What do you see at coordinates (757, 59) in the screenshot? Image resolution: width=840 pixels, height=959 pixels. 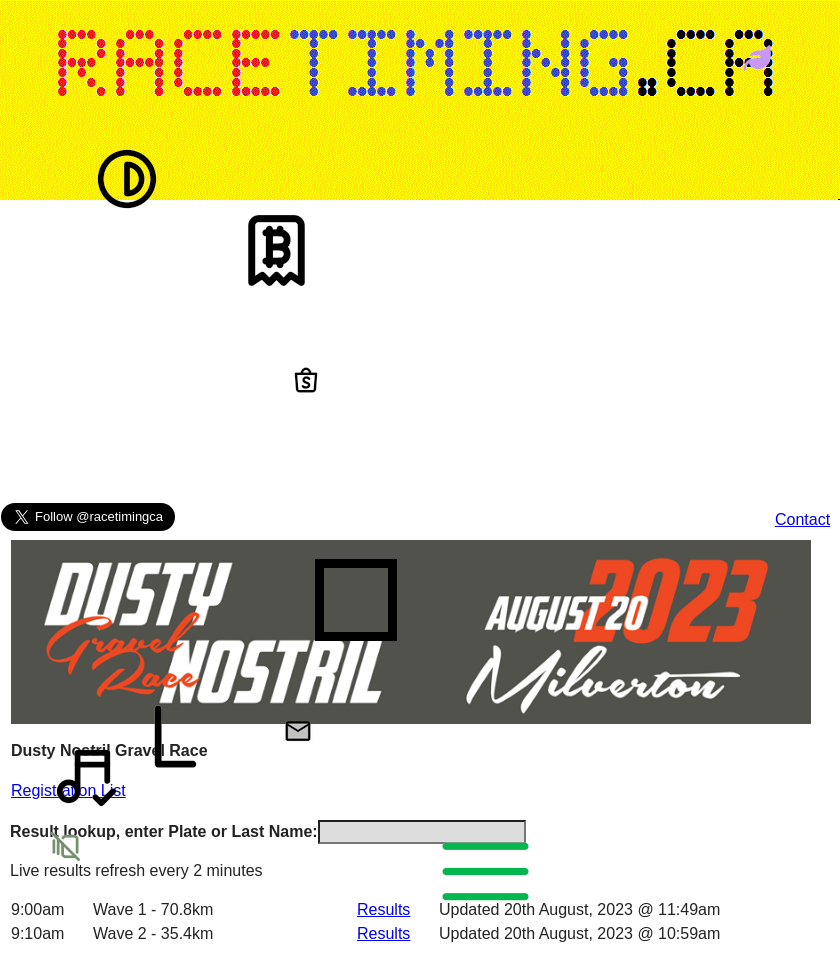 I see `indicates eco-friendly or sustainable option` at bounding box center [757, 59].